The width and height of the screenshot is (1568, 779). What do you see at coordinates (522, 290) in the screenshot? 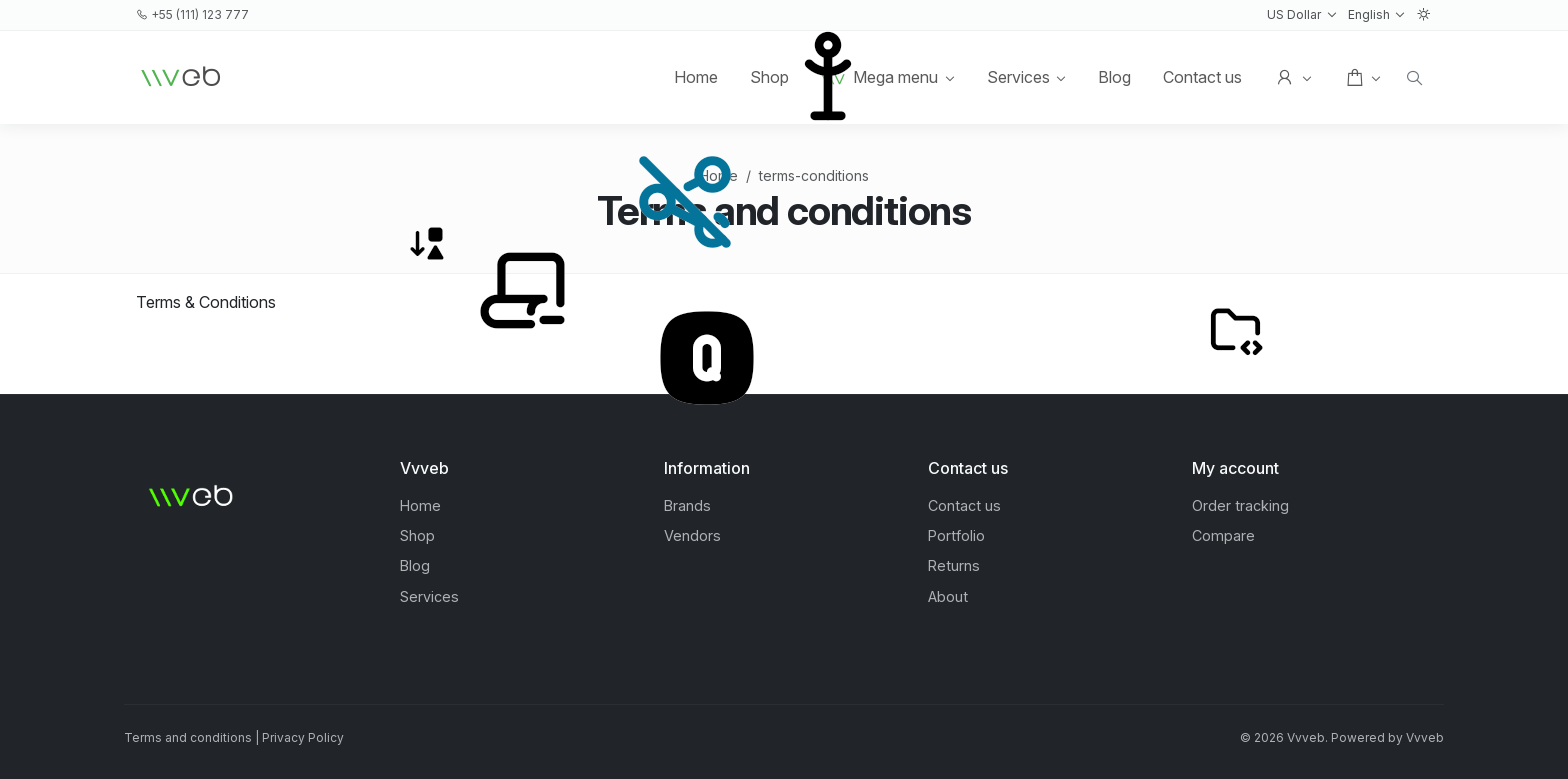
I see `remove a script or code file` at bounding box center [522, 290].